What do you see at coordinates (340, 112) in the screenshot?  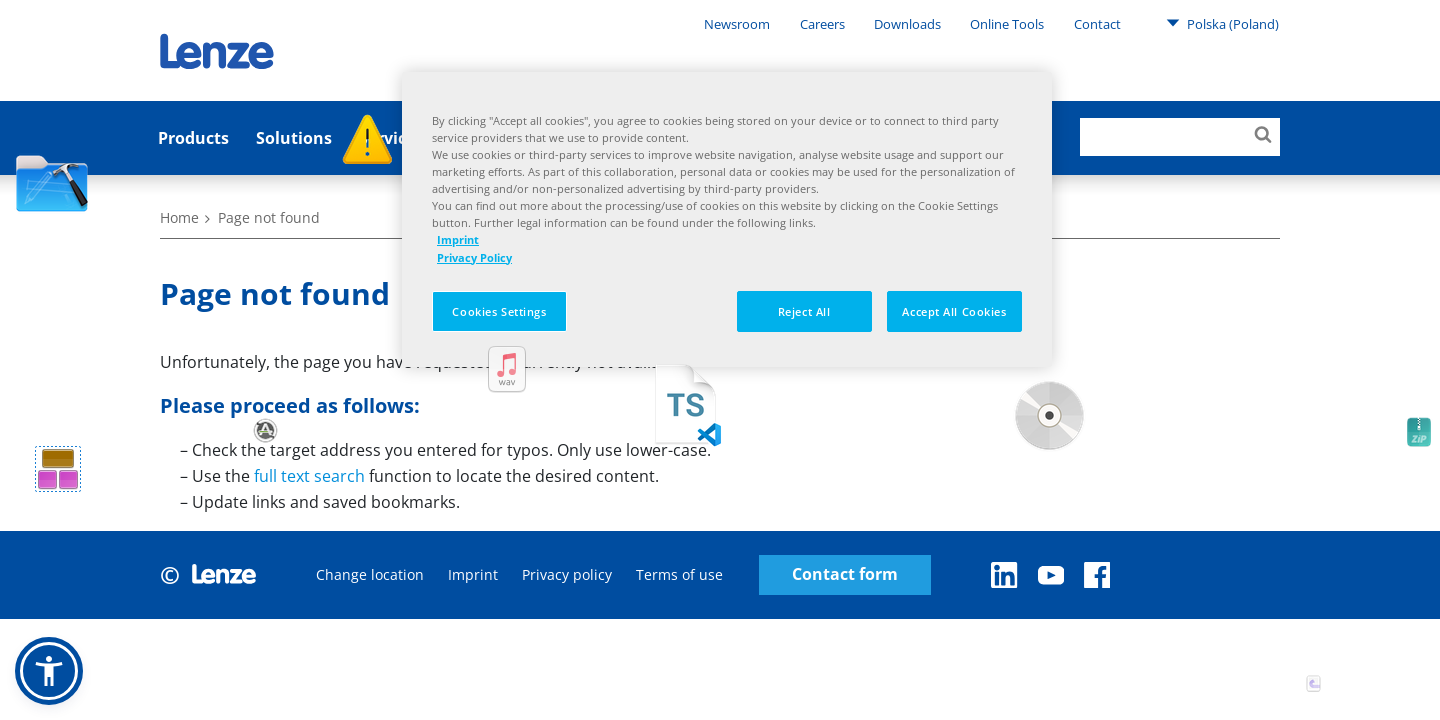 I see `indicates a warning or alert status` at bounding box center [340, 112].